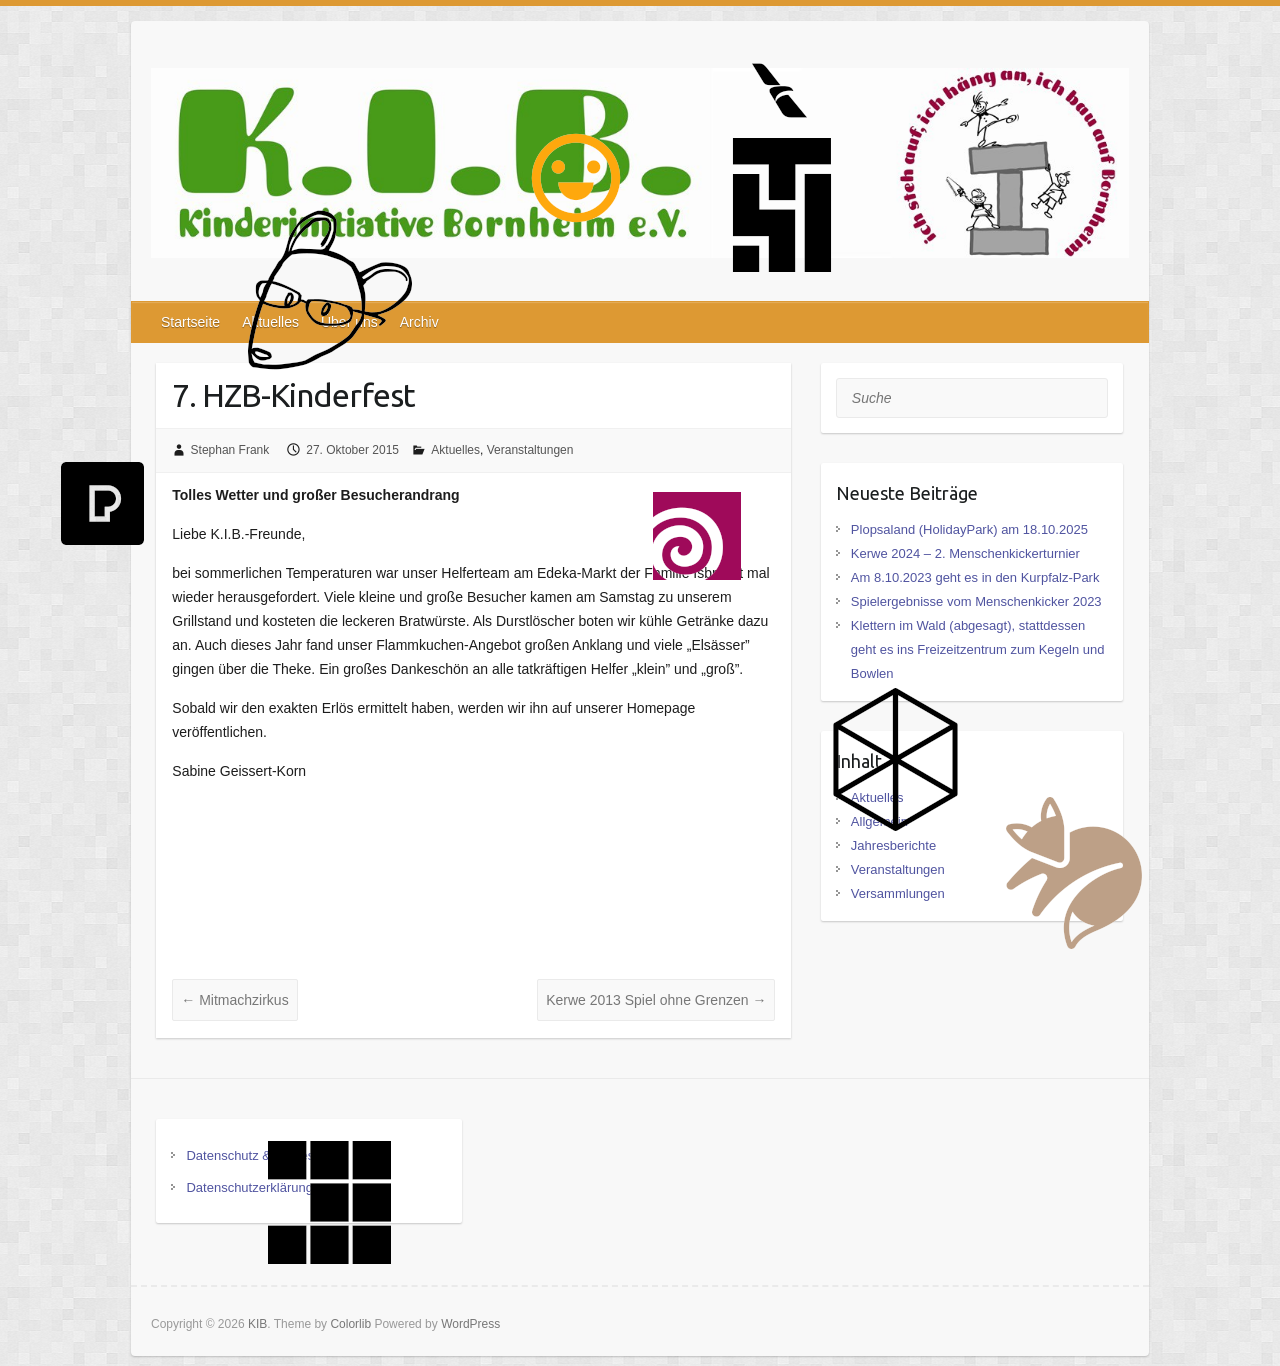  What do you see at coordinates (576, 178) in the screenshot?
I see `add an emoji or reaction` at bounding box center [576, 178].